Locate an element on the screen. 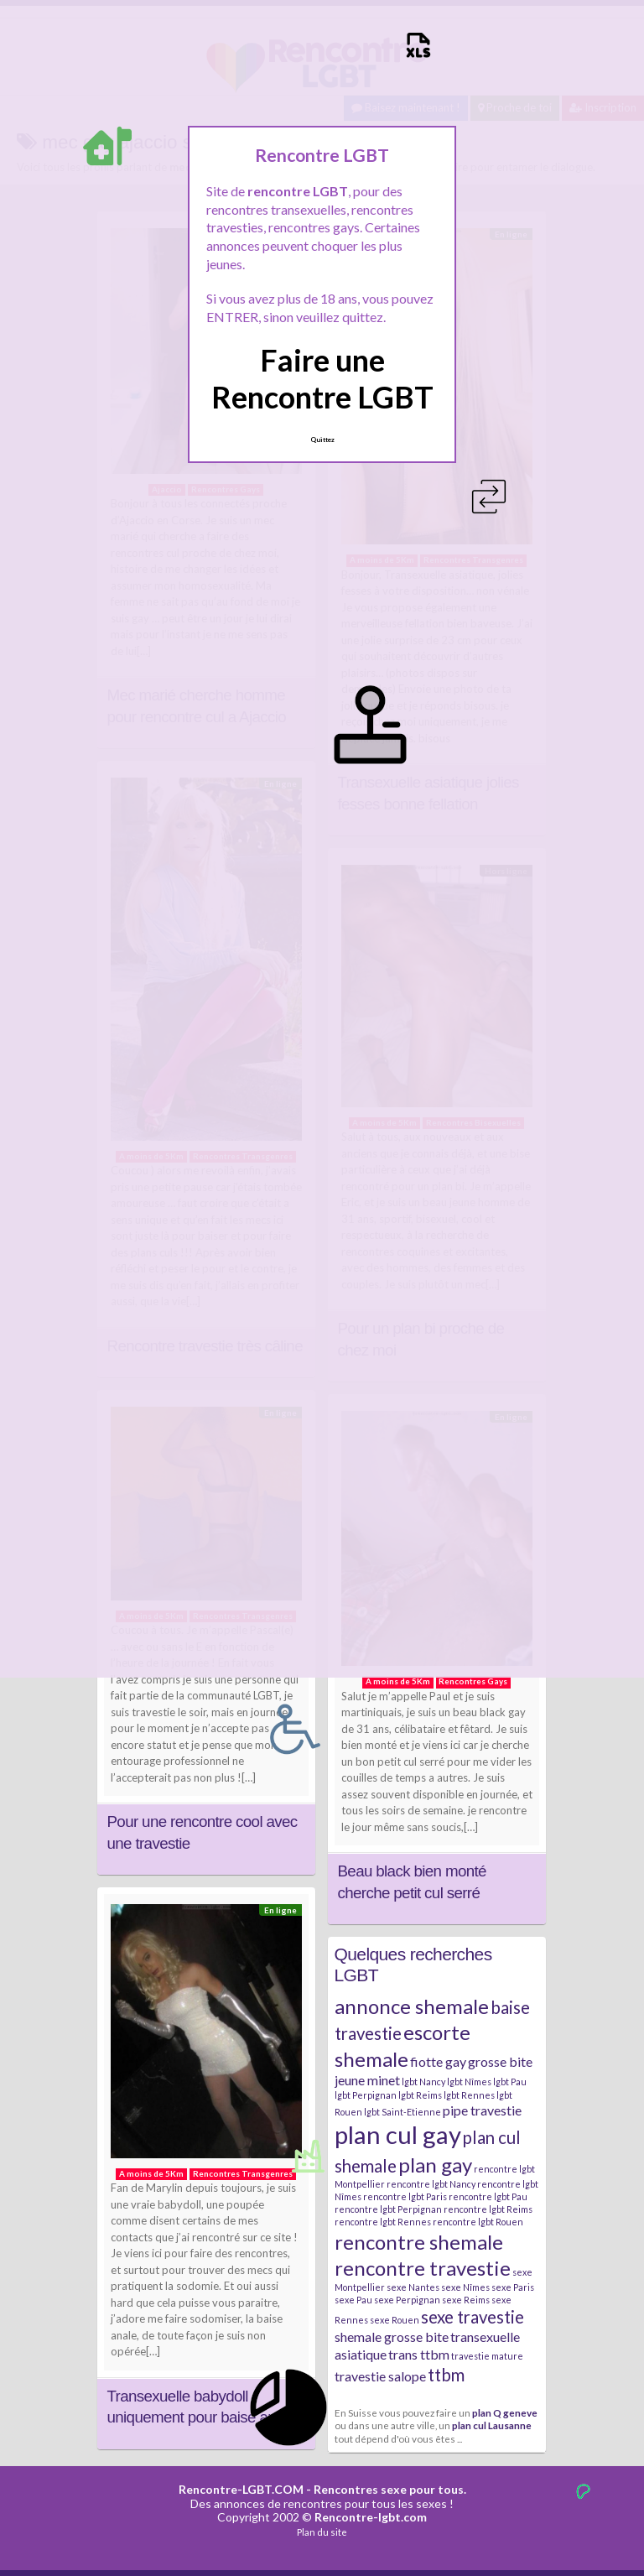 This screenshot has height=2576, width=644. locate a medical facility or field hospital is located at coordinates (107, 146).